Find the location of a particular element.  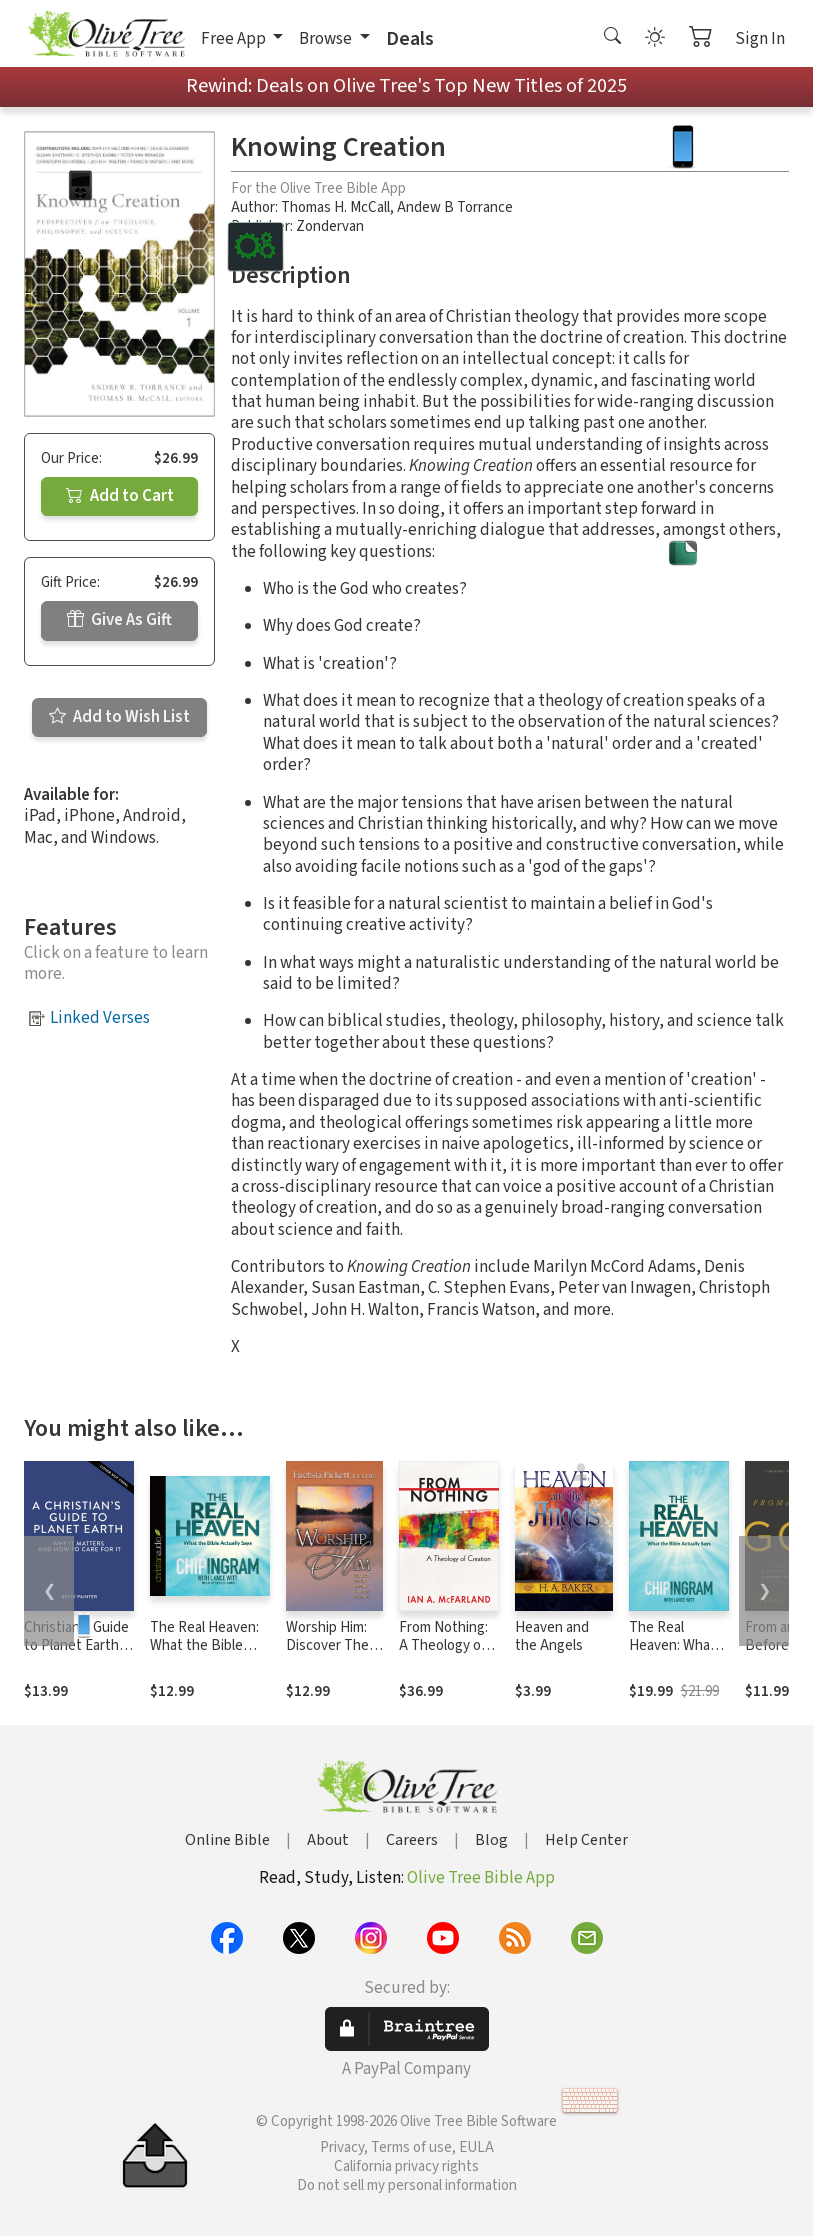

bluetooth keyboard connected is located at coordinates (590, 2101).